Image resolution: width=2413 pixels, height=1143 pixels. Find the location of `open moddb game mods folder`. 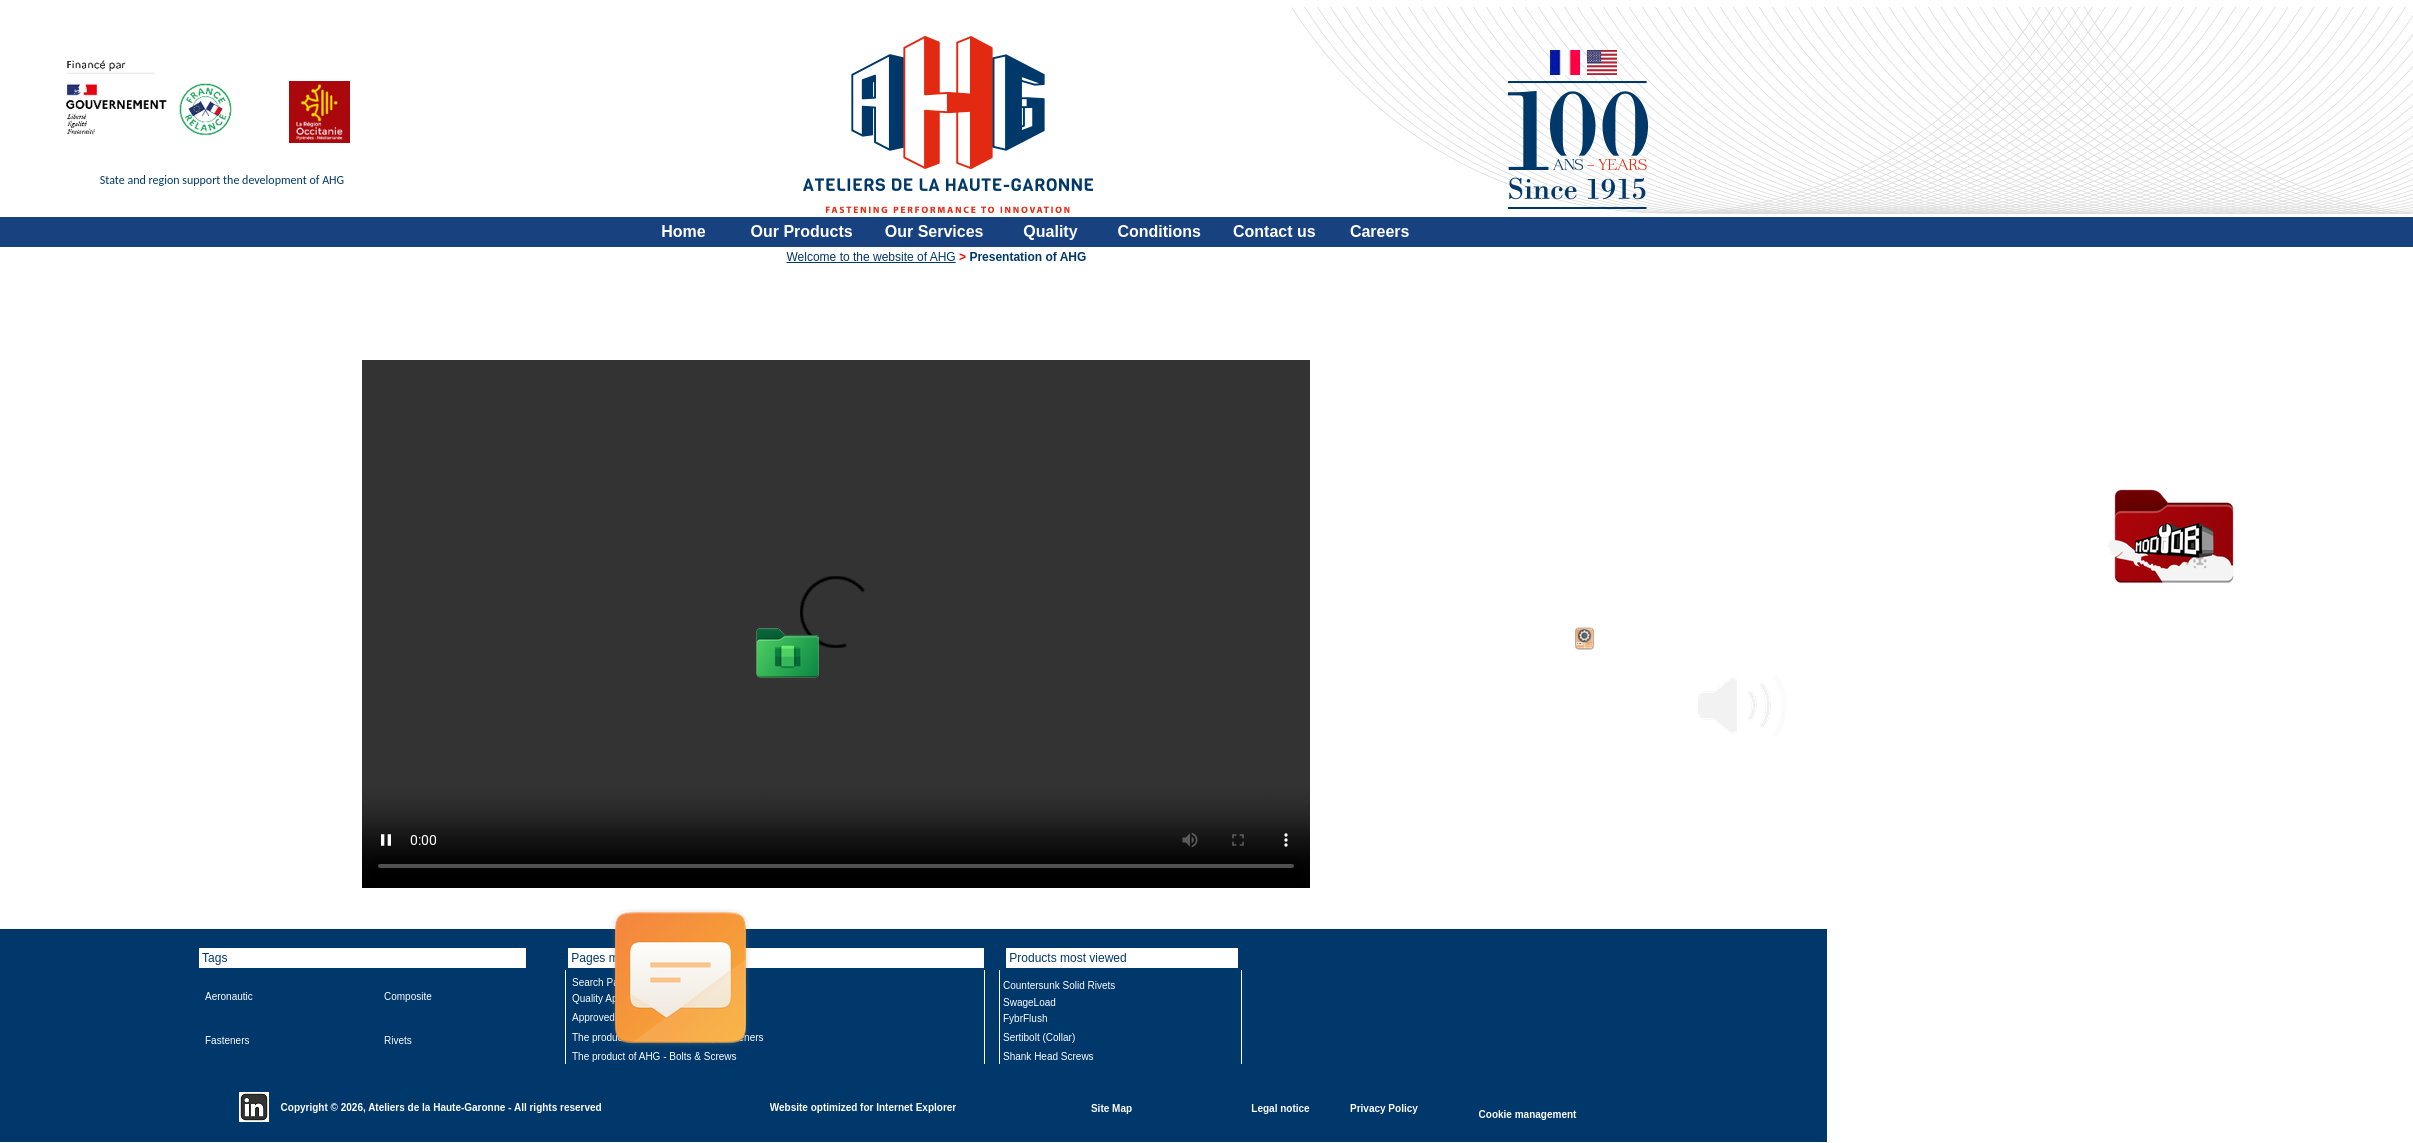

open moddb game mods folder is located at coordinates (2173, 539).